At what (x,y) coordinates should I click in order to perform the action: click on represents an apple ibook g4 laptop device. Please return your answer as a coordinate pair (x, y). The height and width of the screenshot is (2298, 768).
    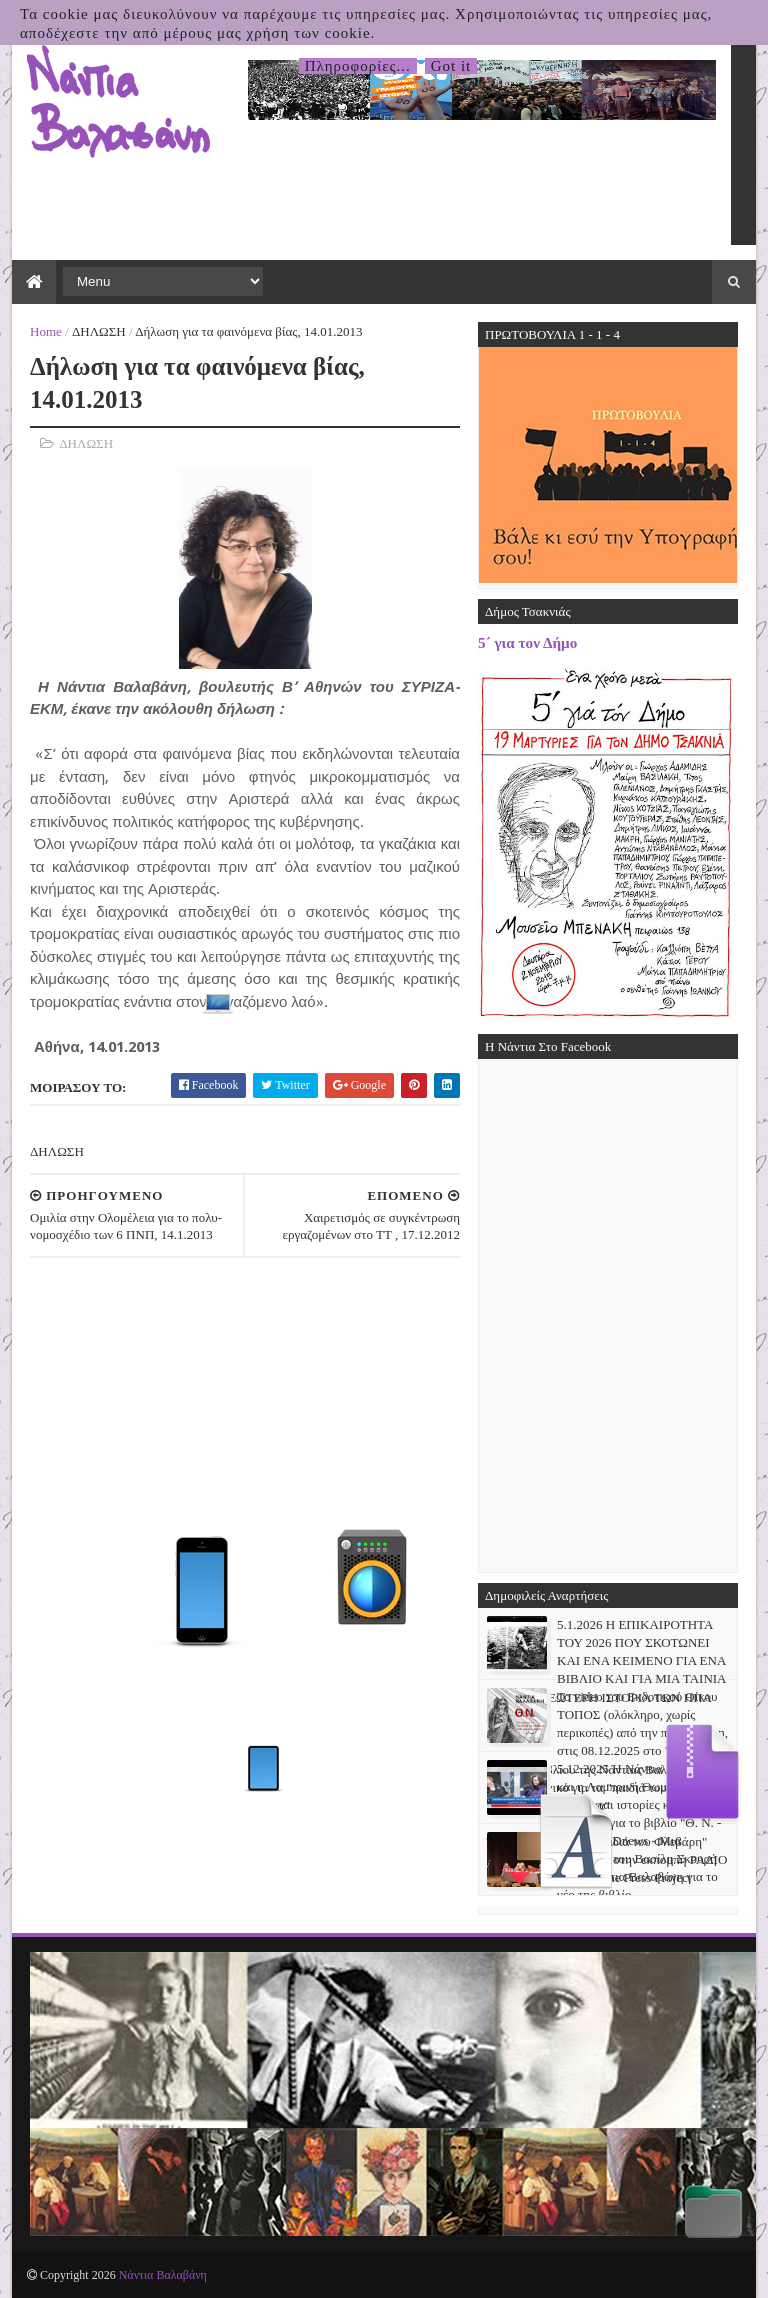
    Looking at the image, I should click on (218, 1003).